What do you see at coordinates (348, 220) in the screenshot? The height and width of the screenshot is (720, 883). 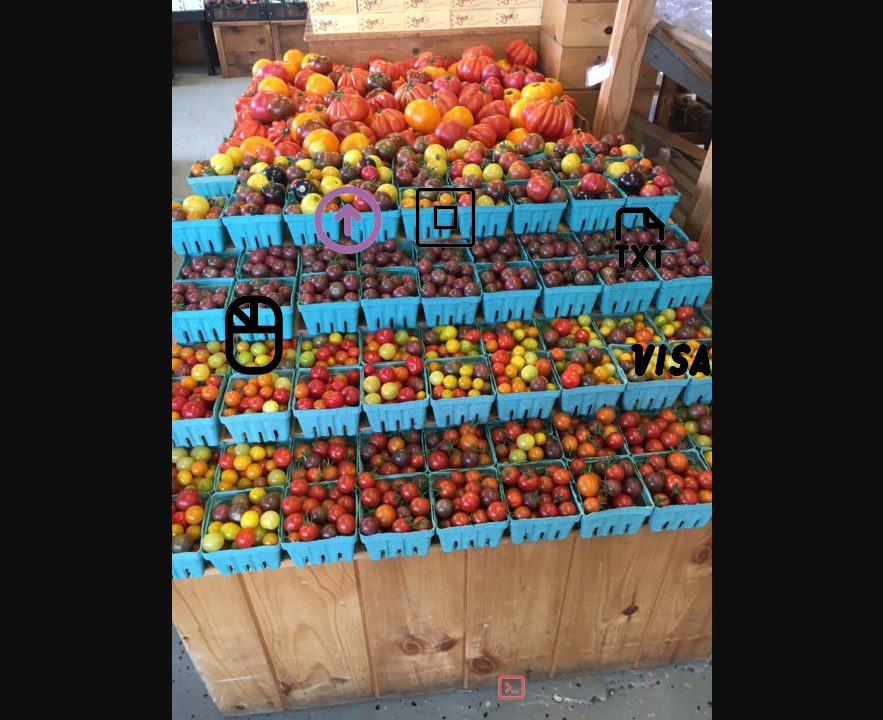 I see `upload a file or content` at bounding box center [348, 220].